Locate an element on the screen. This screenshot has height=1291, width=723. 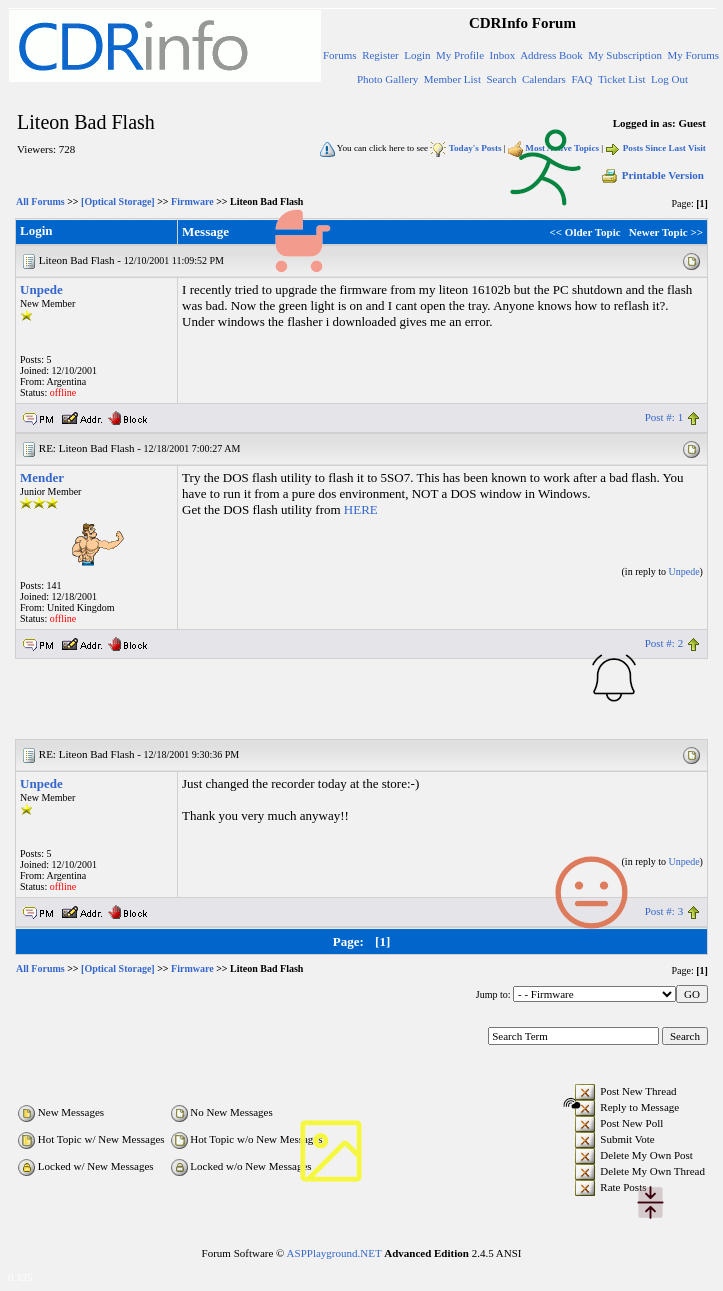
start a running or fitness activity is located at coordinates (547, 166).